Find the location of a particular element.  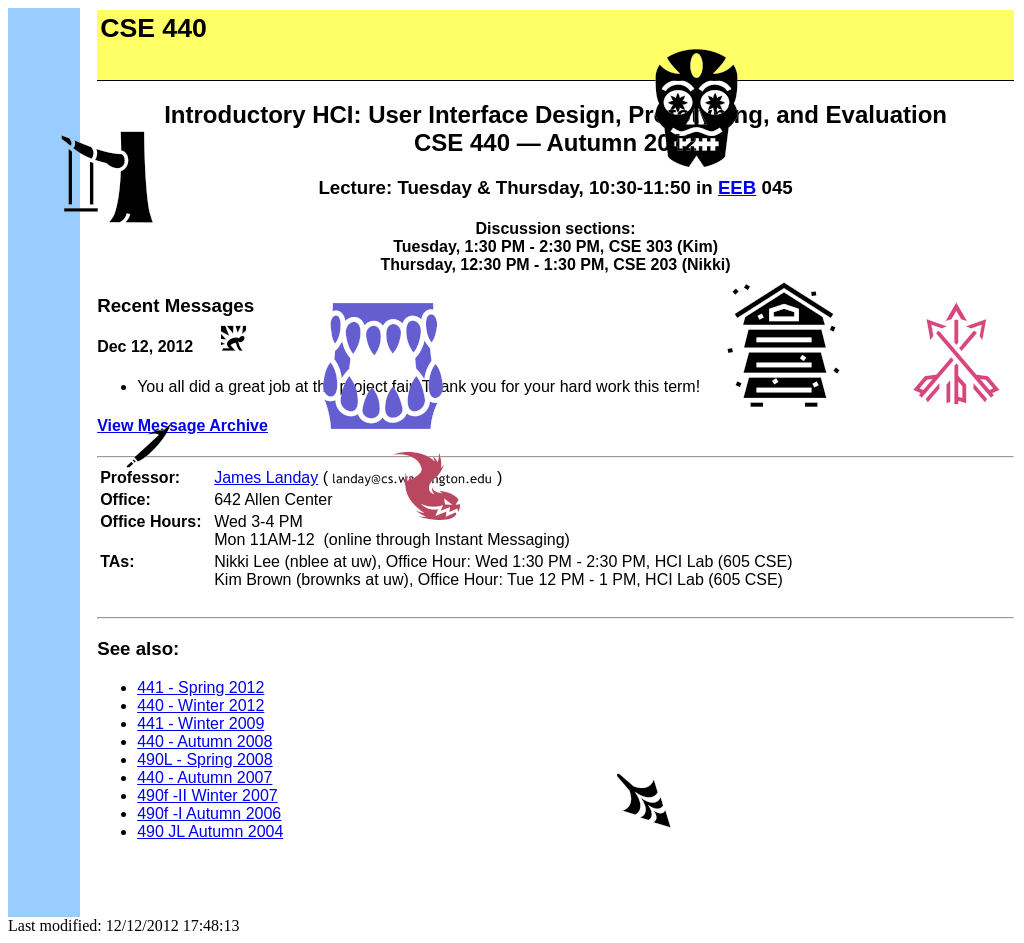

select glaive weapon in game inventory is located at coordinates (149, 445).